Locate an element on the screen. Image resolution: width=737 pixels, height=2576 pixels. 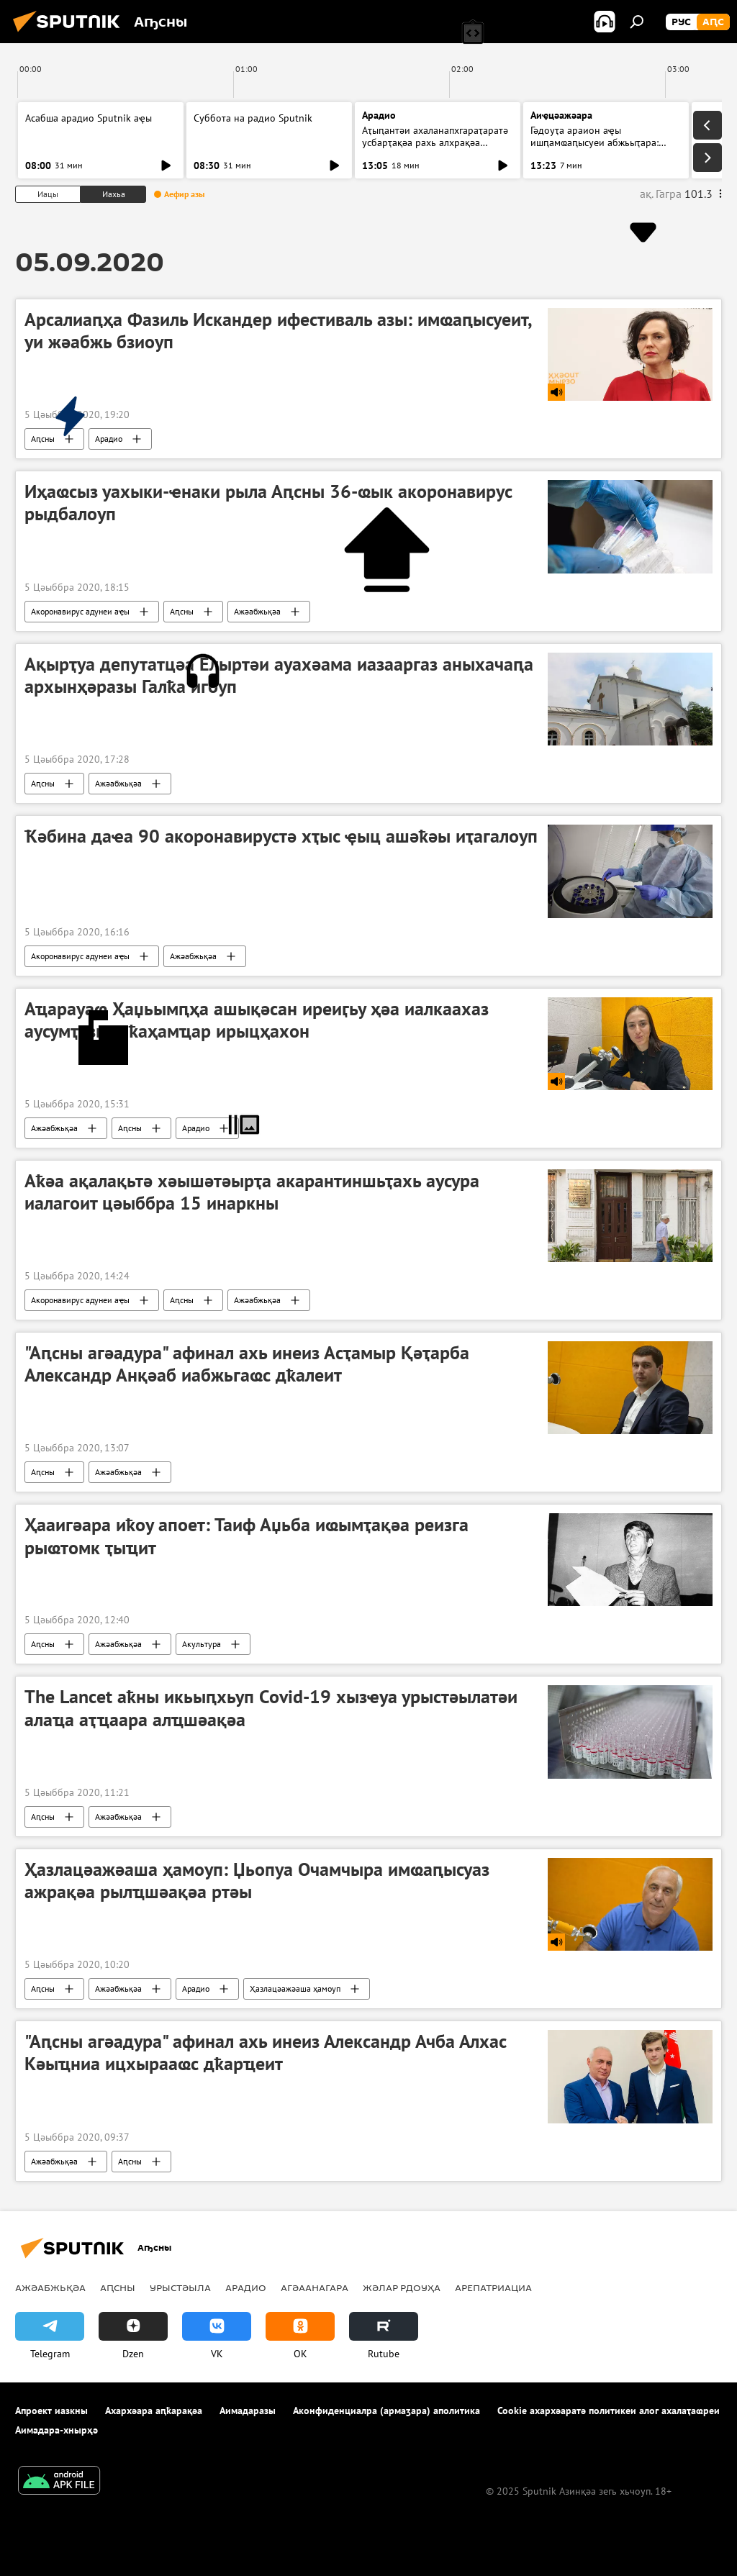
upload a file or document is located at coordinates (386, 553).